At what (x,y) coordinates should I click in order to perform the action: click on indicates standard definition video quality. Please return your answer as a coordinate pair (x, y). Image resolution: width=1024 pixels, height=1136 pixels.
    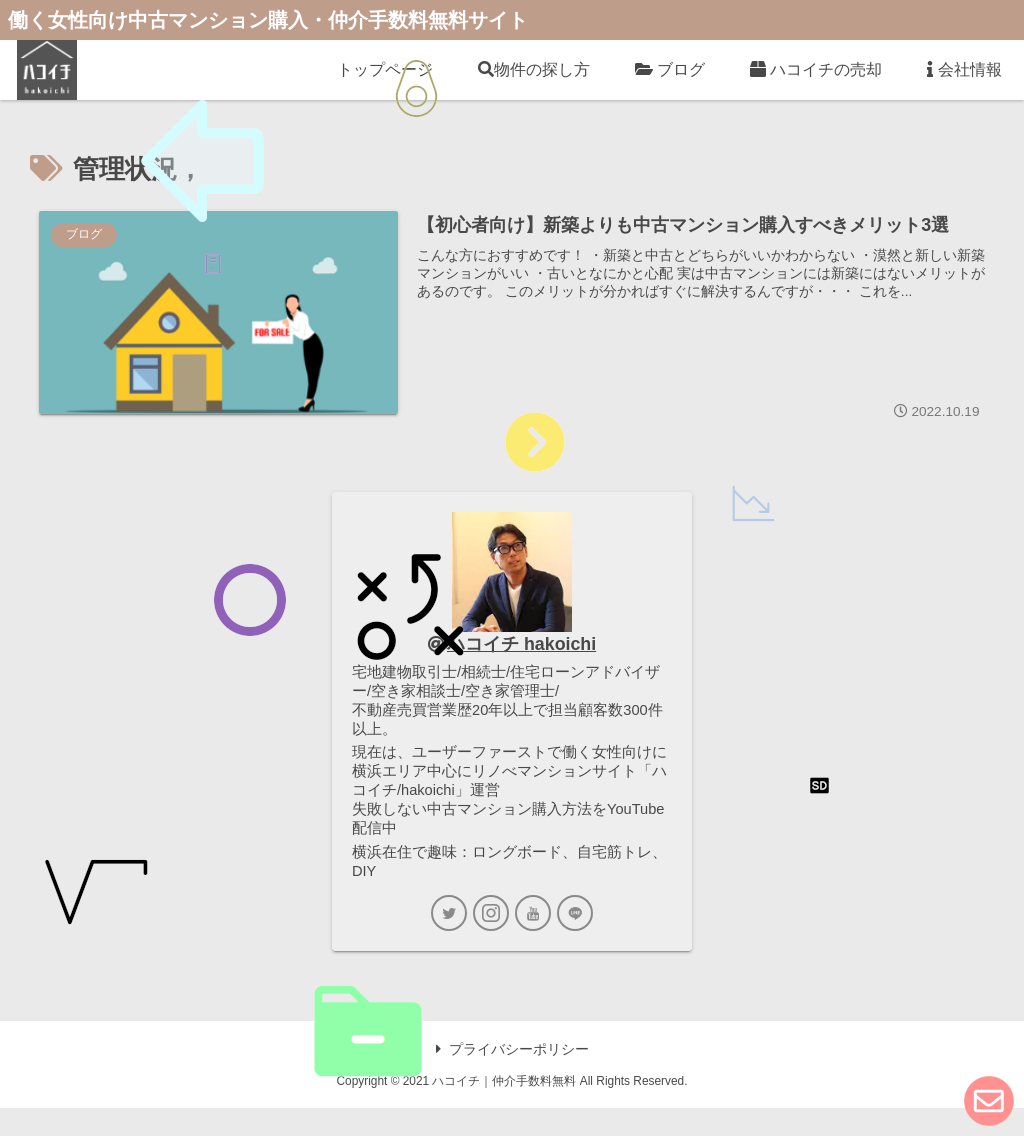
    Looking at the image, I should click on (819, 785).